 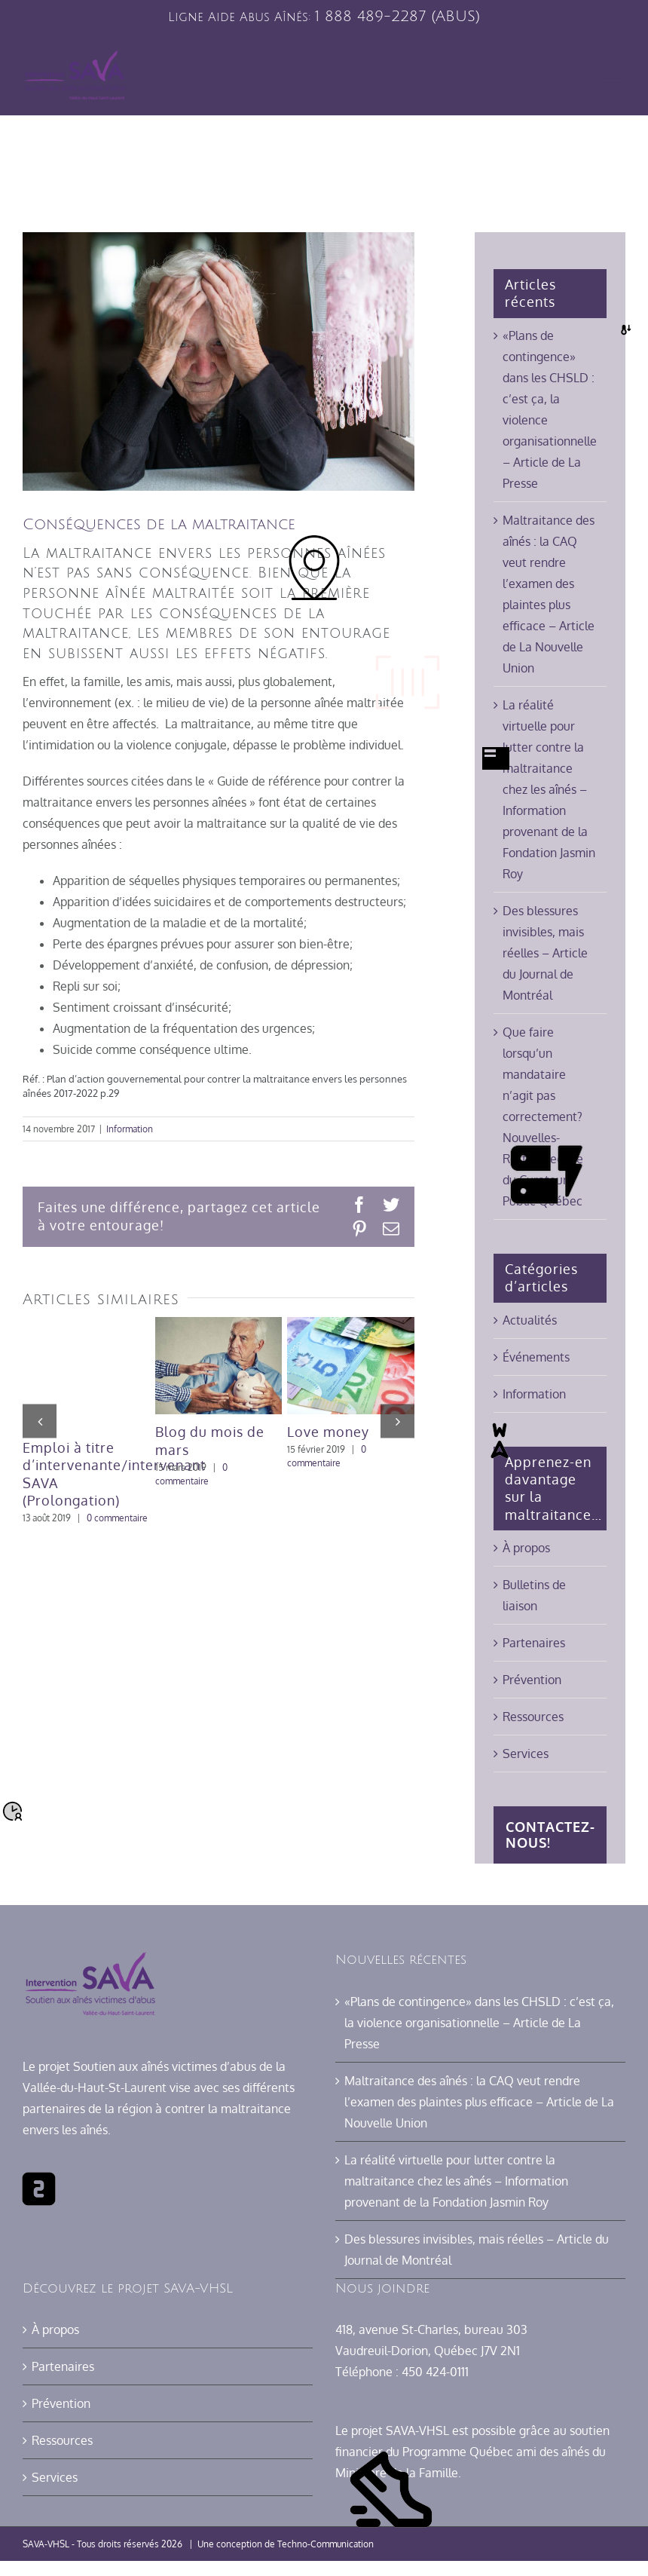 What do you see at coordinates (496, 758) in the screenshot?
I see `view featured playlist` at bounding box center [496, 758].